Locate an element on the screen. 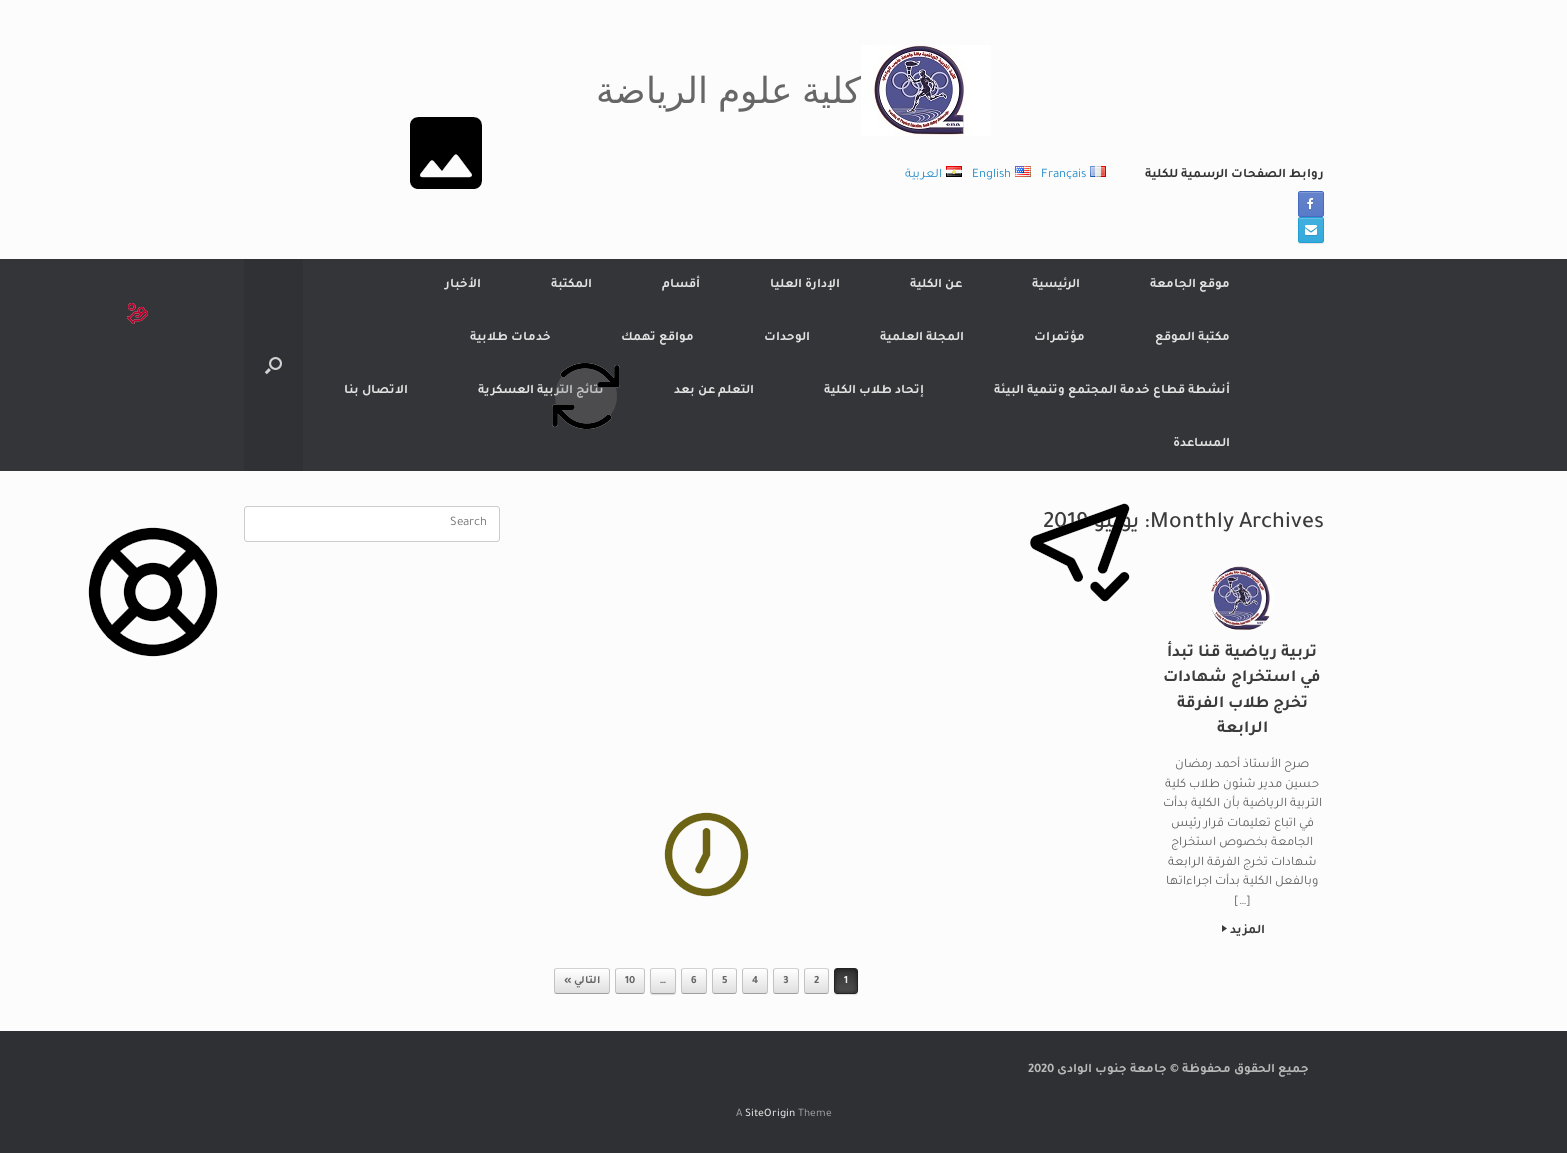 The image size is (1567, 1153). location successfully shared is located at coordinates (1080, 552).